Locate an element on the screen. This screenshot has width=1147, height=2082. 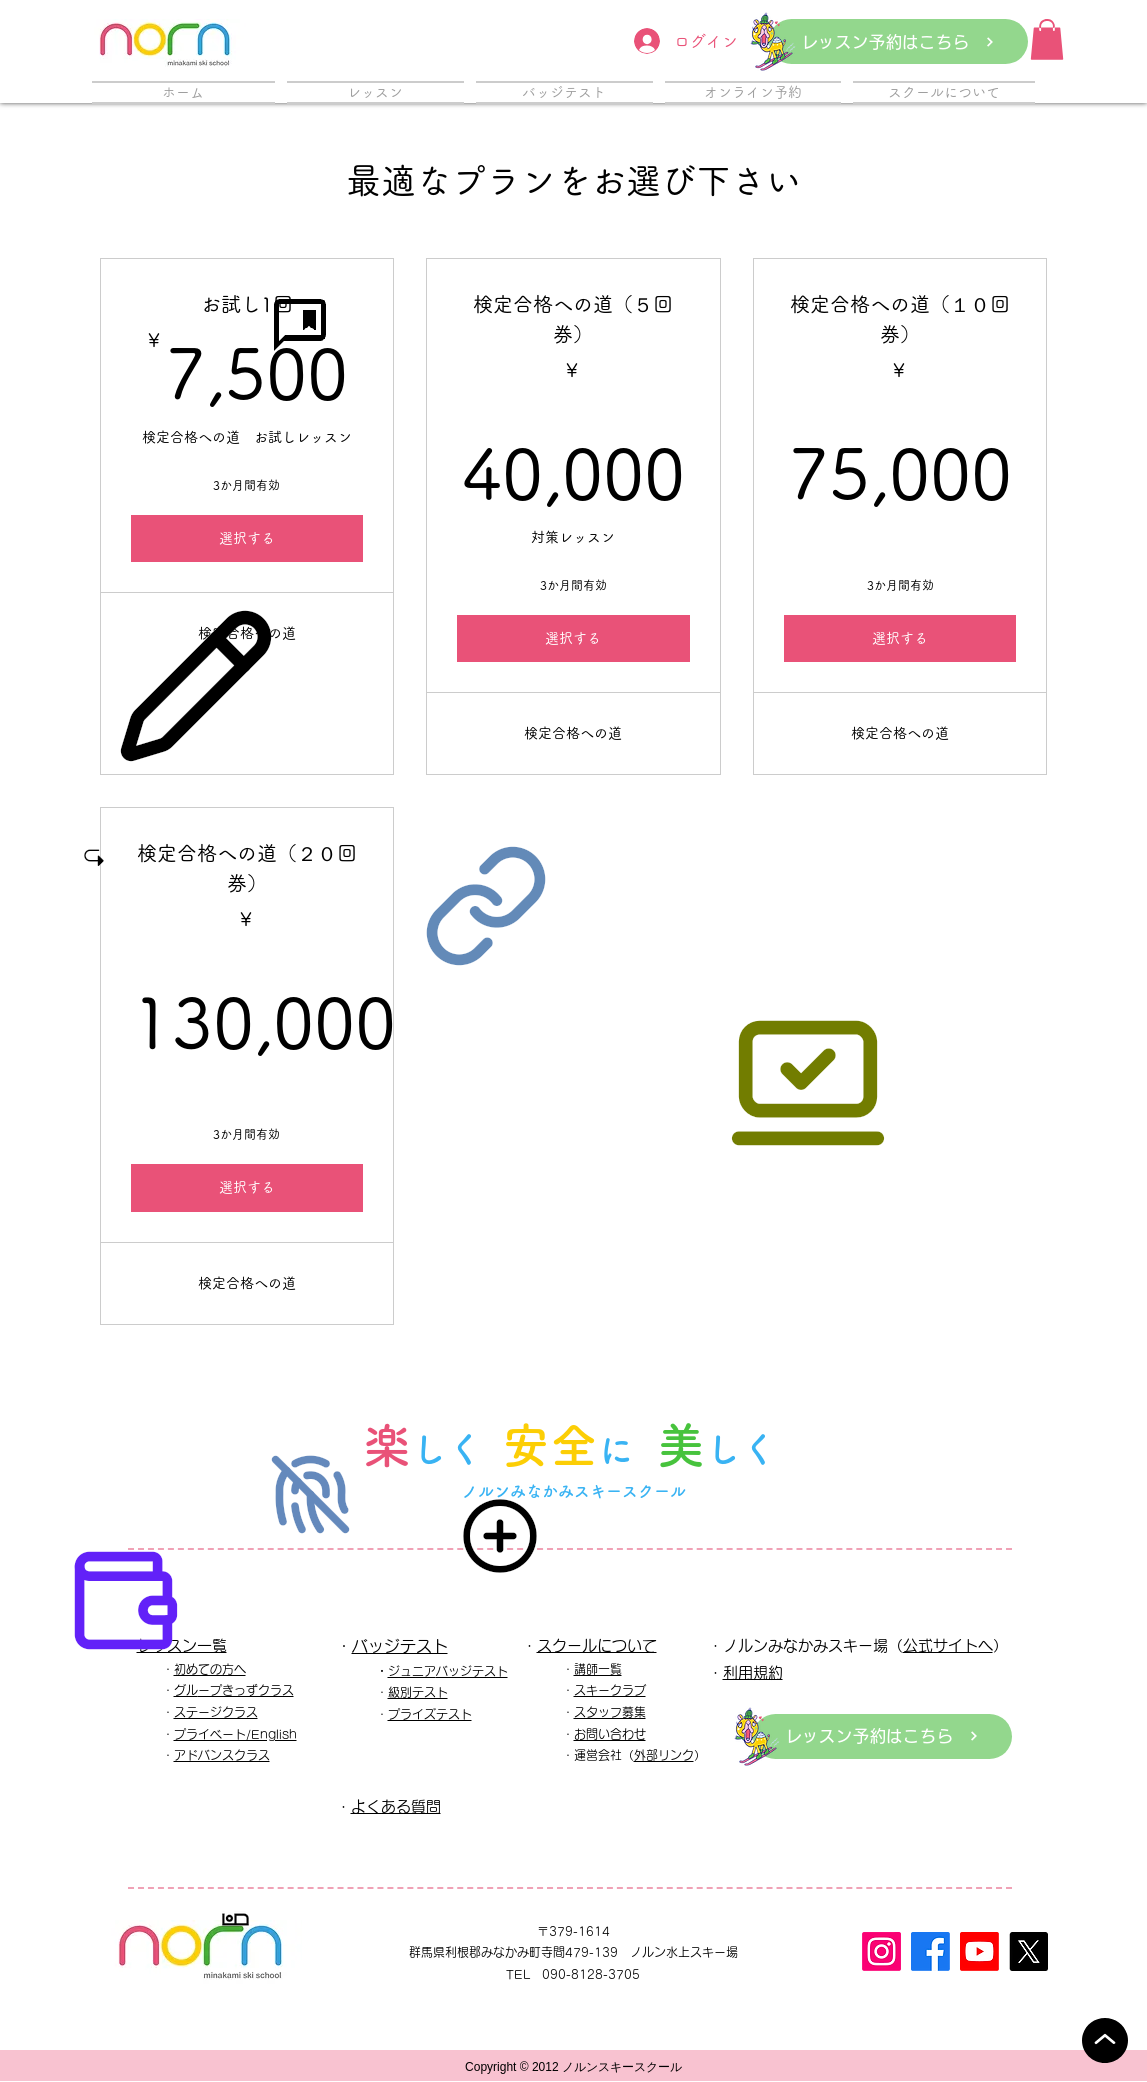
add a new item is located at coordinates (500, 1536).